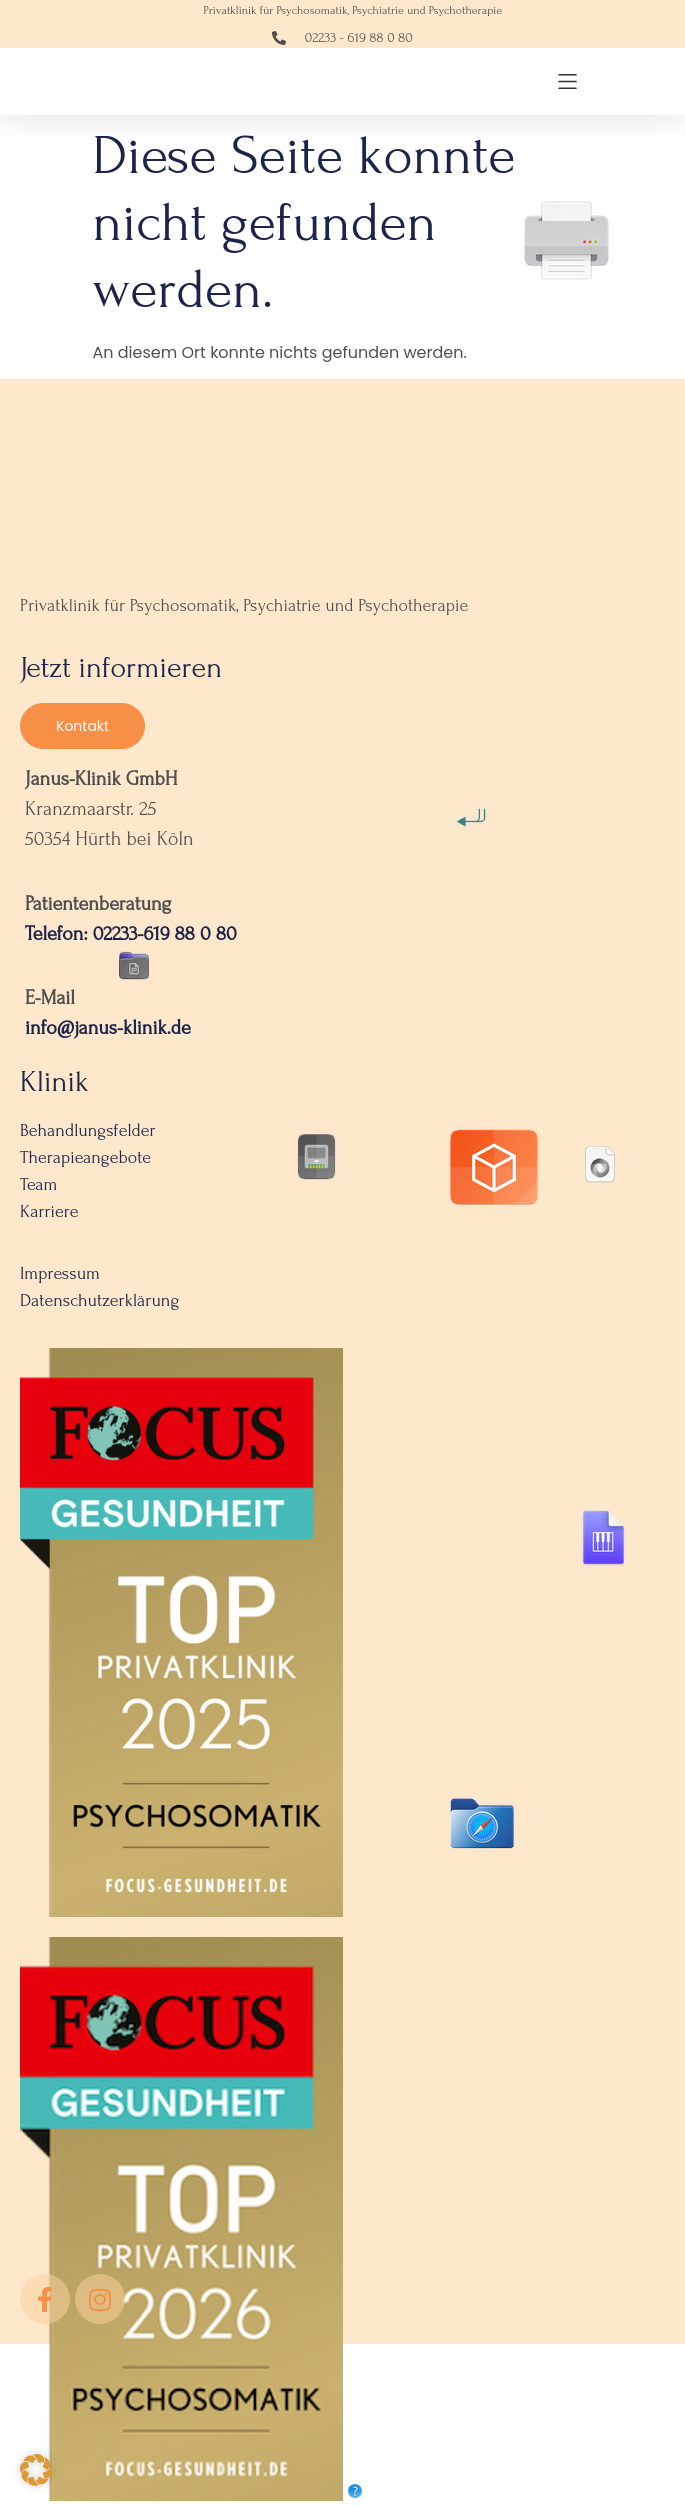  I want to click on game boy advance ROM file, so click(316, 1156).